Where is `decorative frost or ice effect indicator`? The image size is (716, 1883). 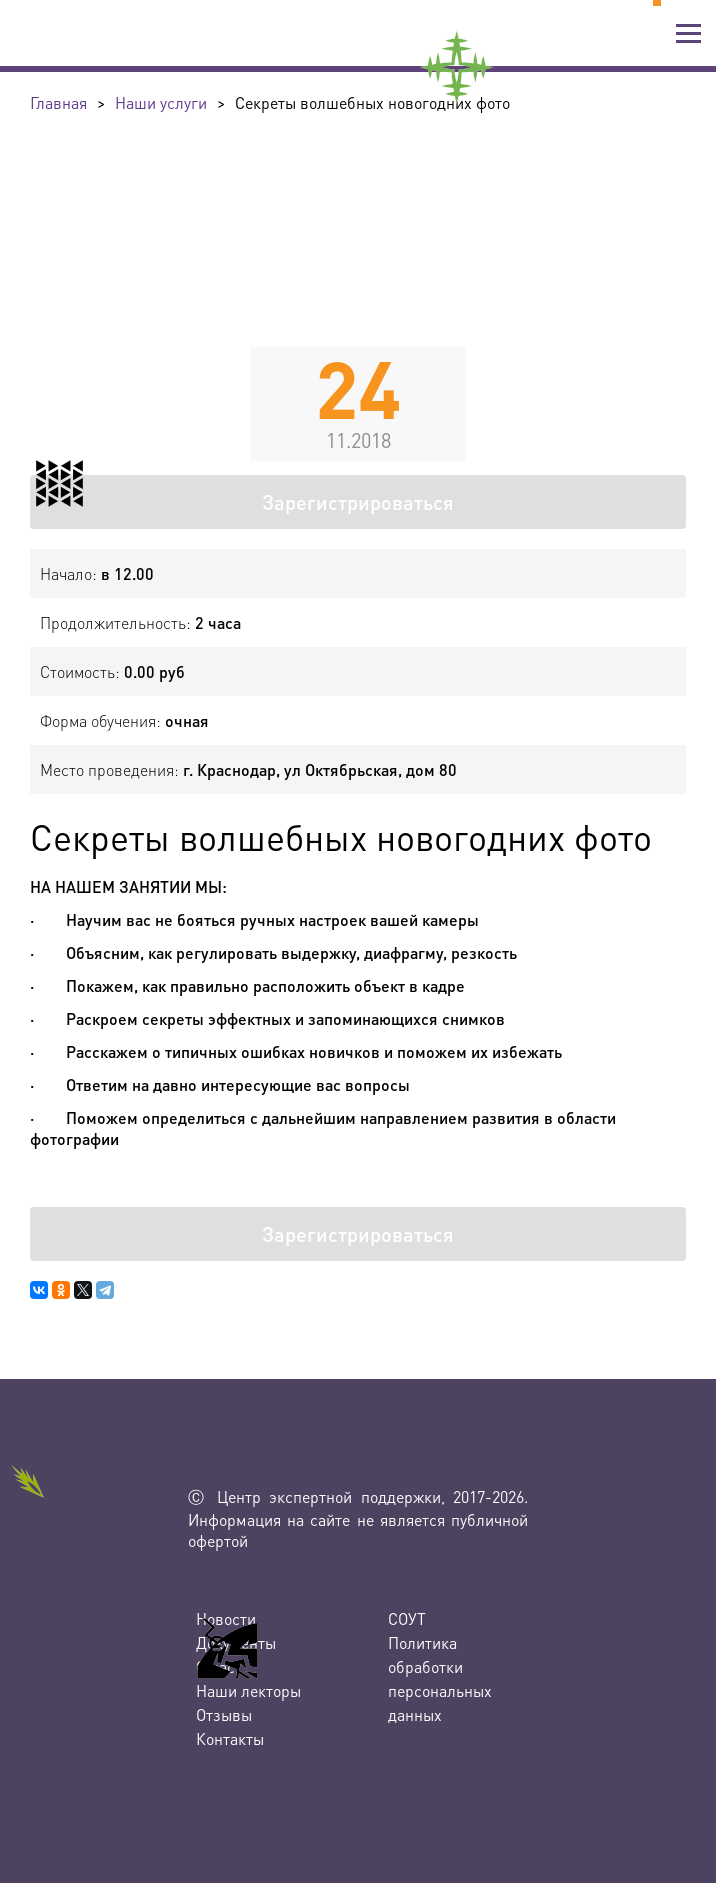
decorative frost or ice effect indicator is located at coordinates (456, 67).